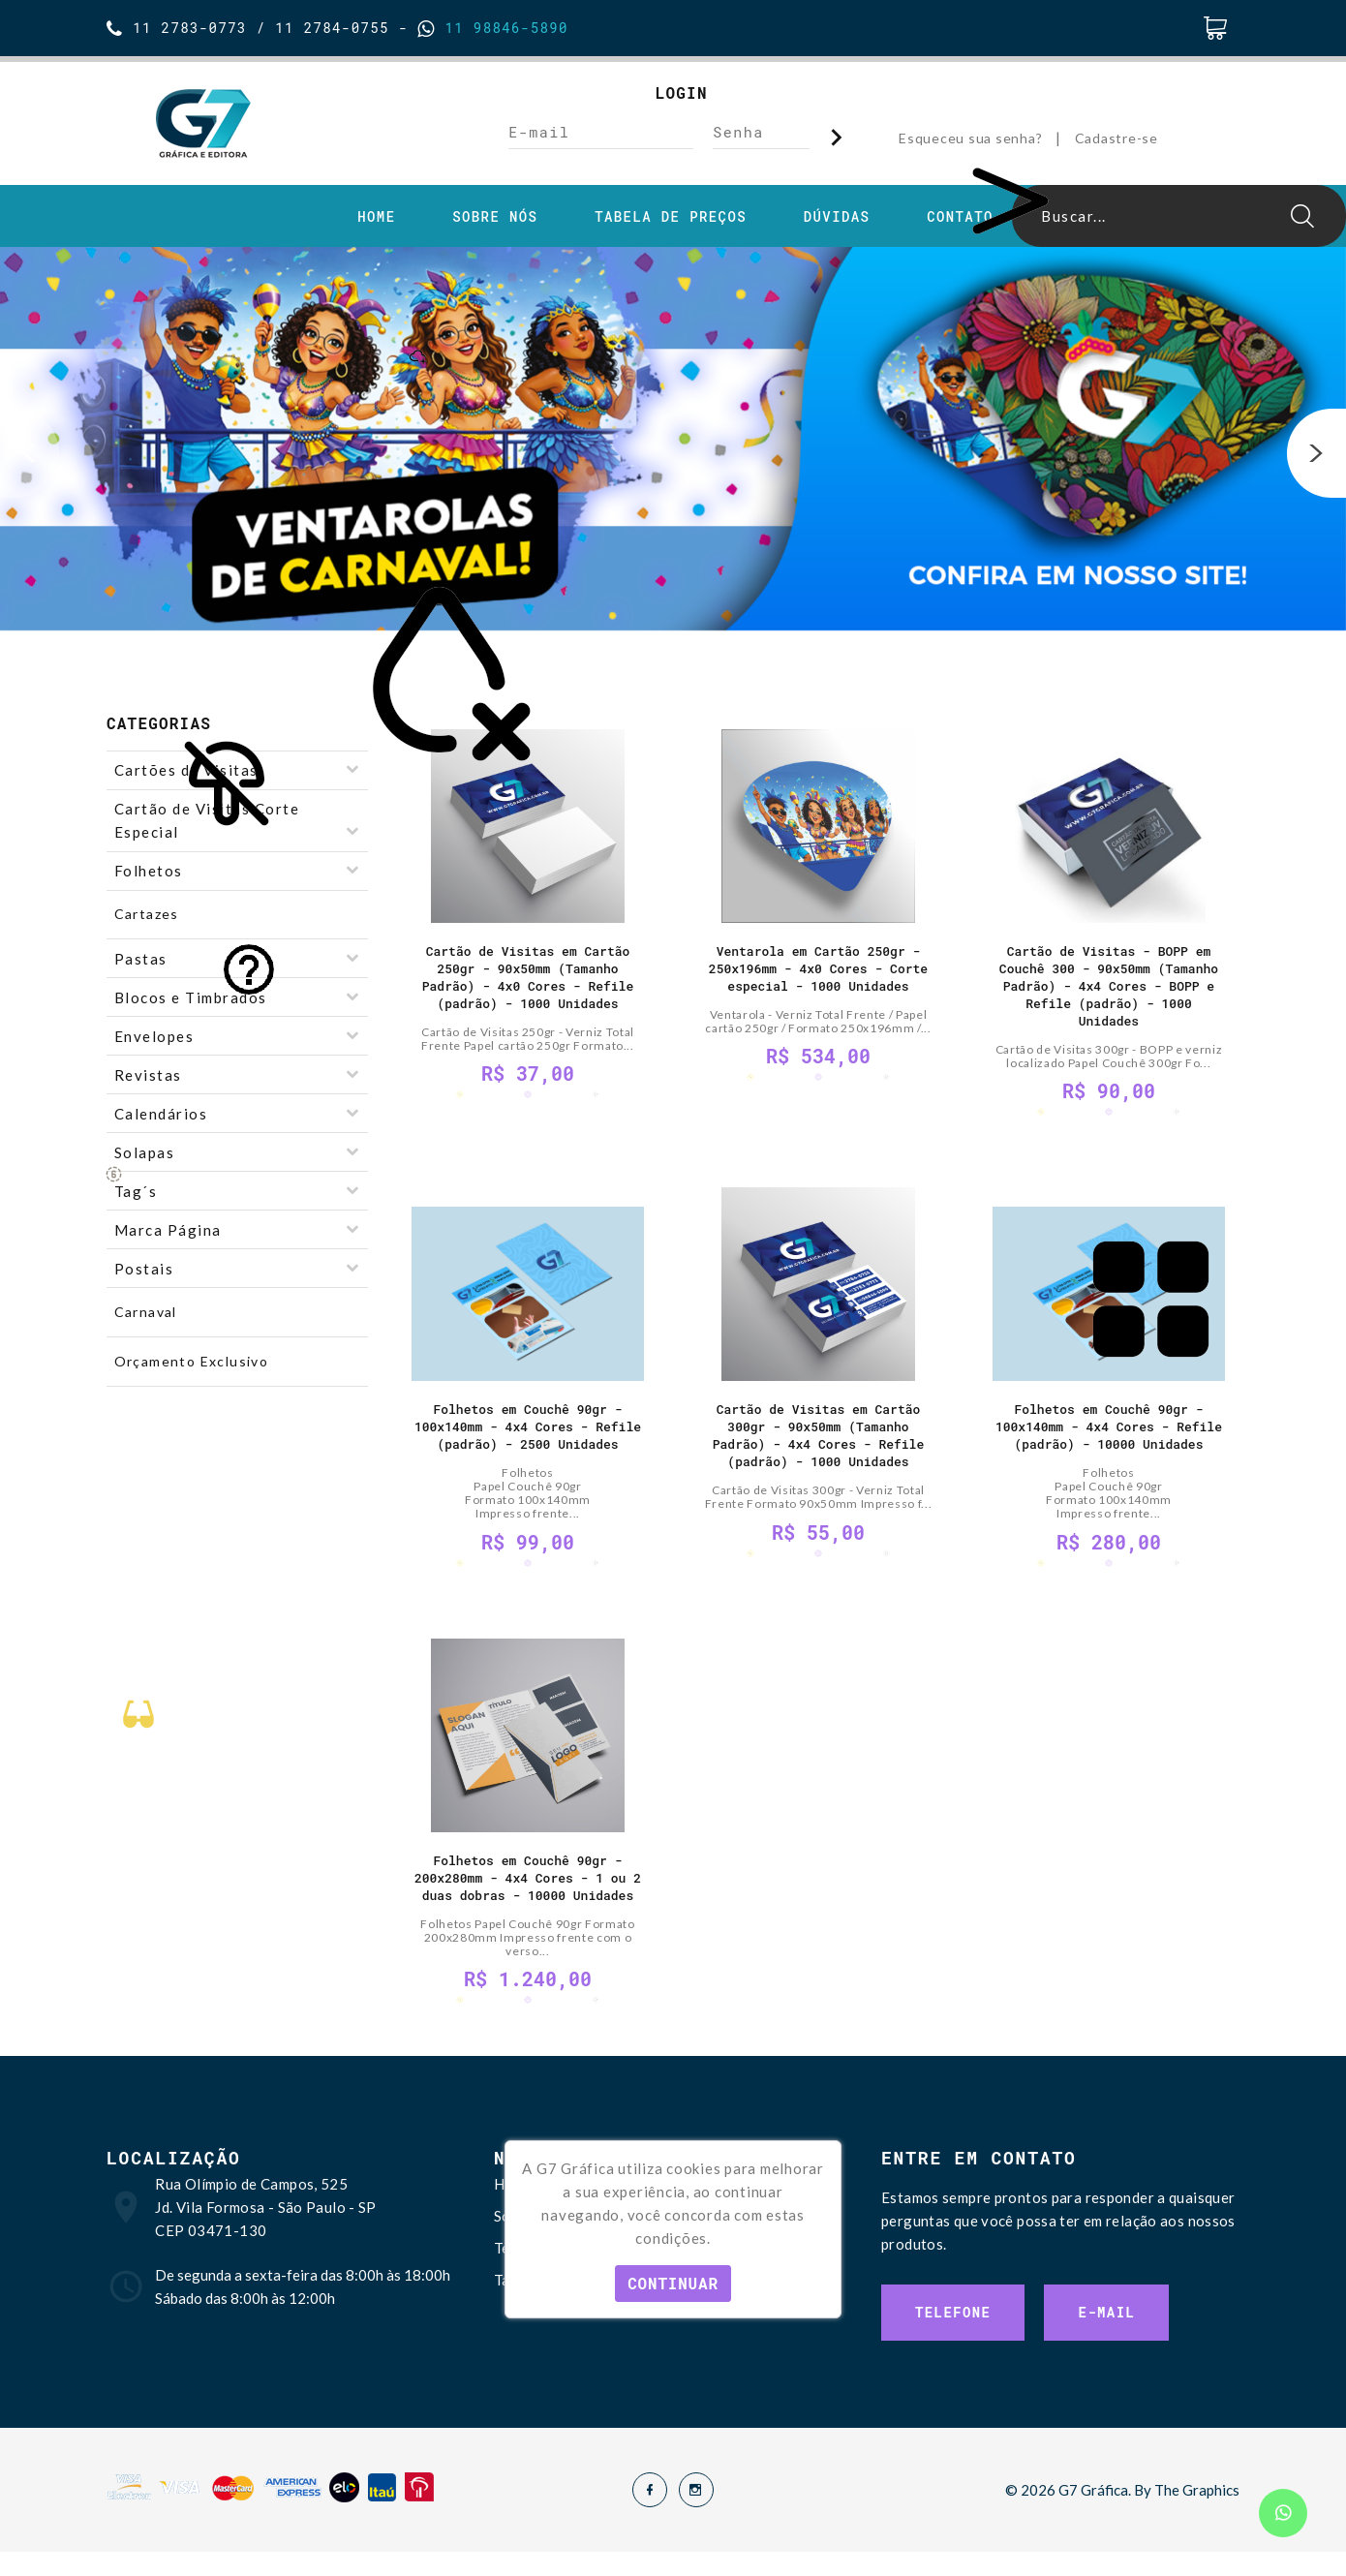  Describe the element at coordinates (138, 1714) in the screenshot. I see `enable reading mode` at that location.